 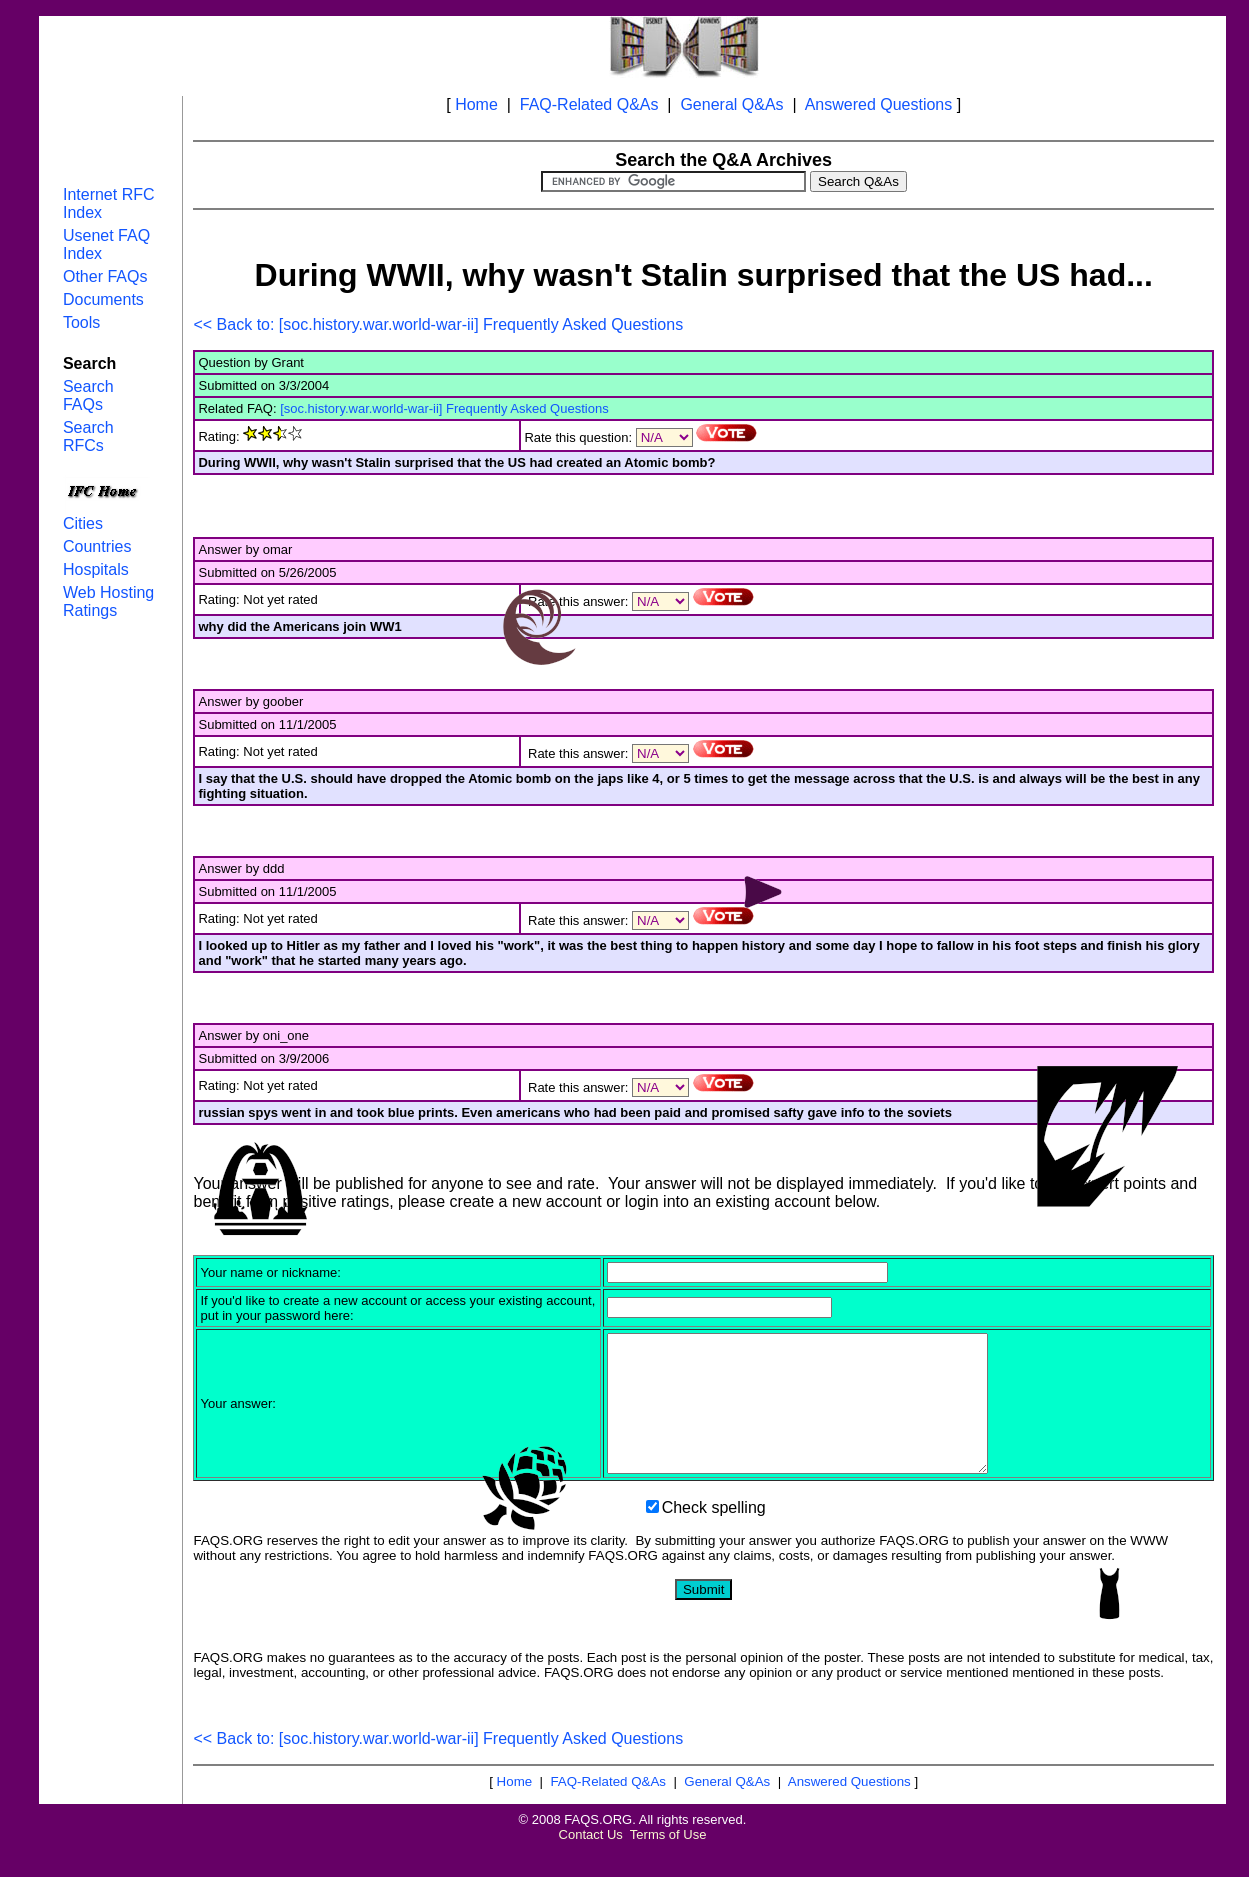 I want to click on locate nearby water fountains or drinking water, so click(x=260, y=1189).